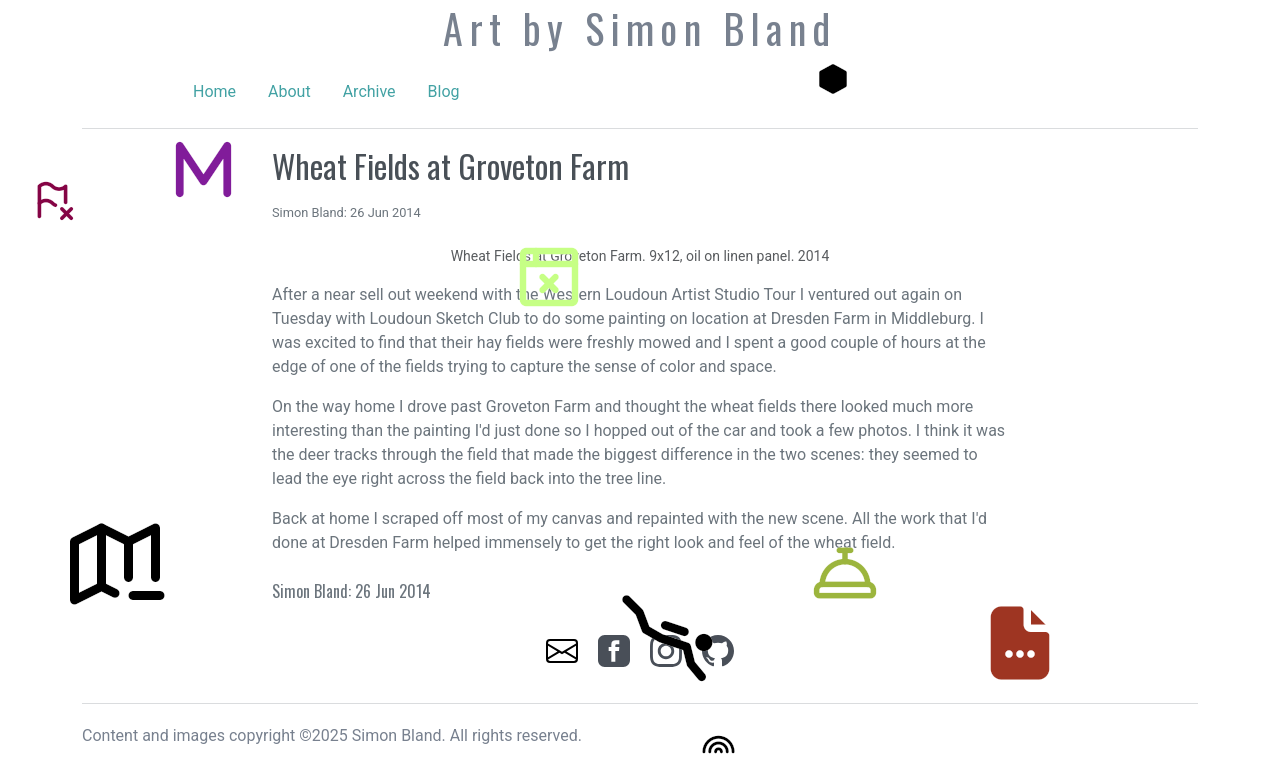  What do you see at coordinates (845, 573) in the screenshot?
I see `request concierge or front desk assistance` at bounding box center [845, 573].